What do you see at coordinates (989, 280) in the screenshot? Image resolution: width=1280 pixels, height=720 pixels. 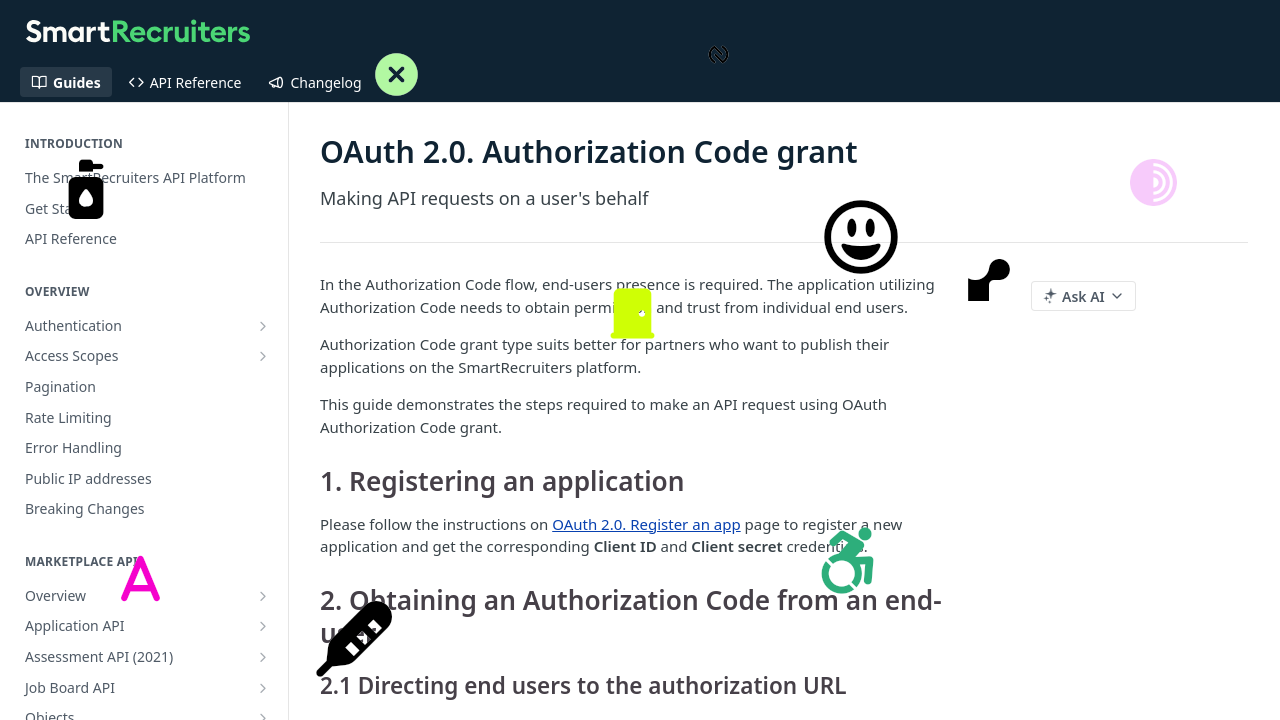 I see `render cloud platform logo` at bounding box center [989, 280].